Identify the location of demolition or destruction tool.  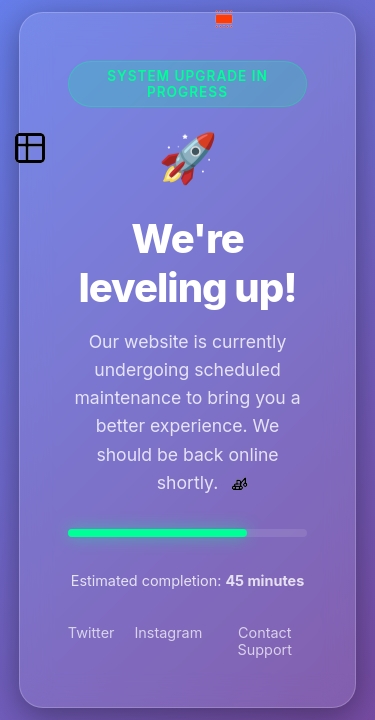
(240, 484).